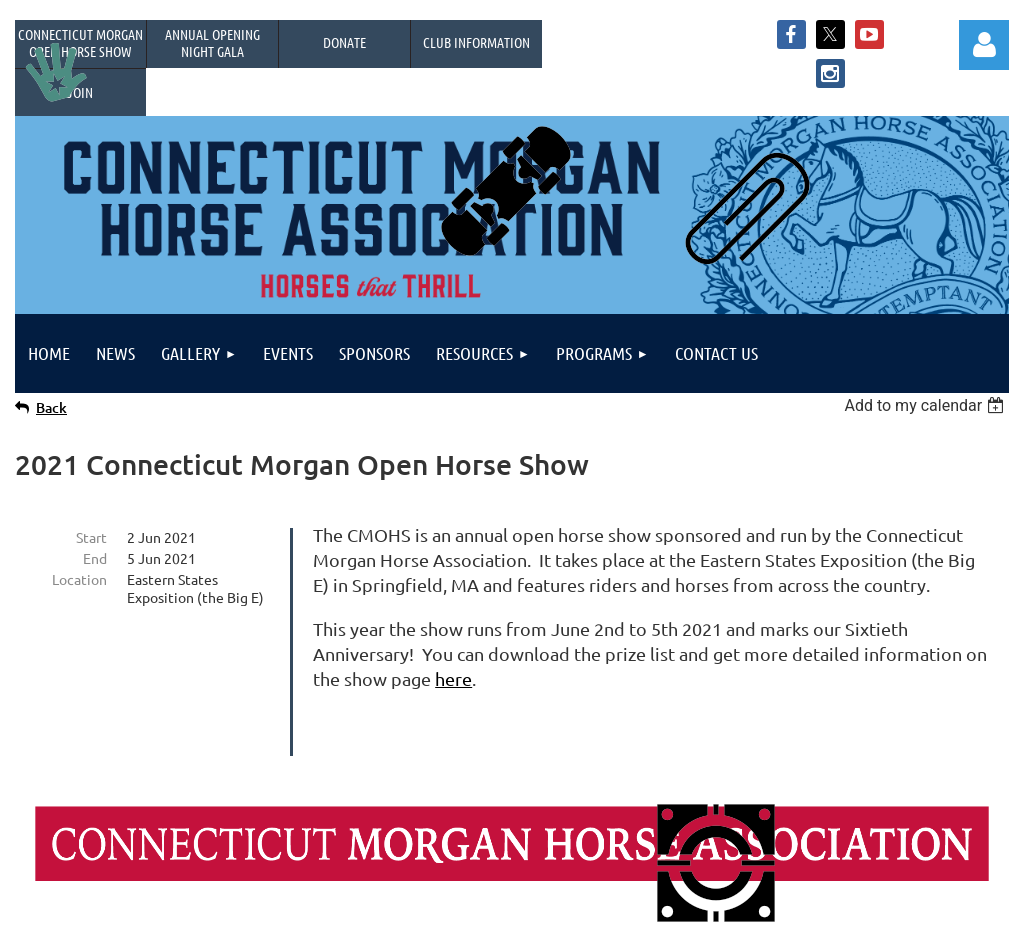  Describe the element at coordinates (506, 191) in the screenshot. I see `access skateboarding or skating activities` at that location.